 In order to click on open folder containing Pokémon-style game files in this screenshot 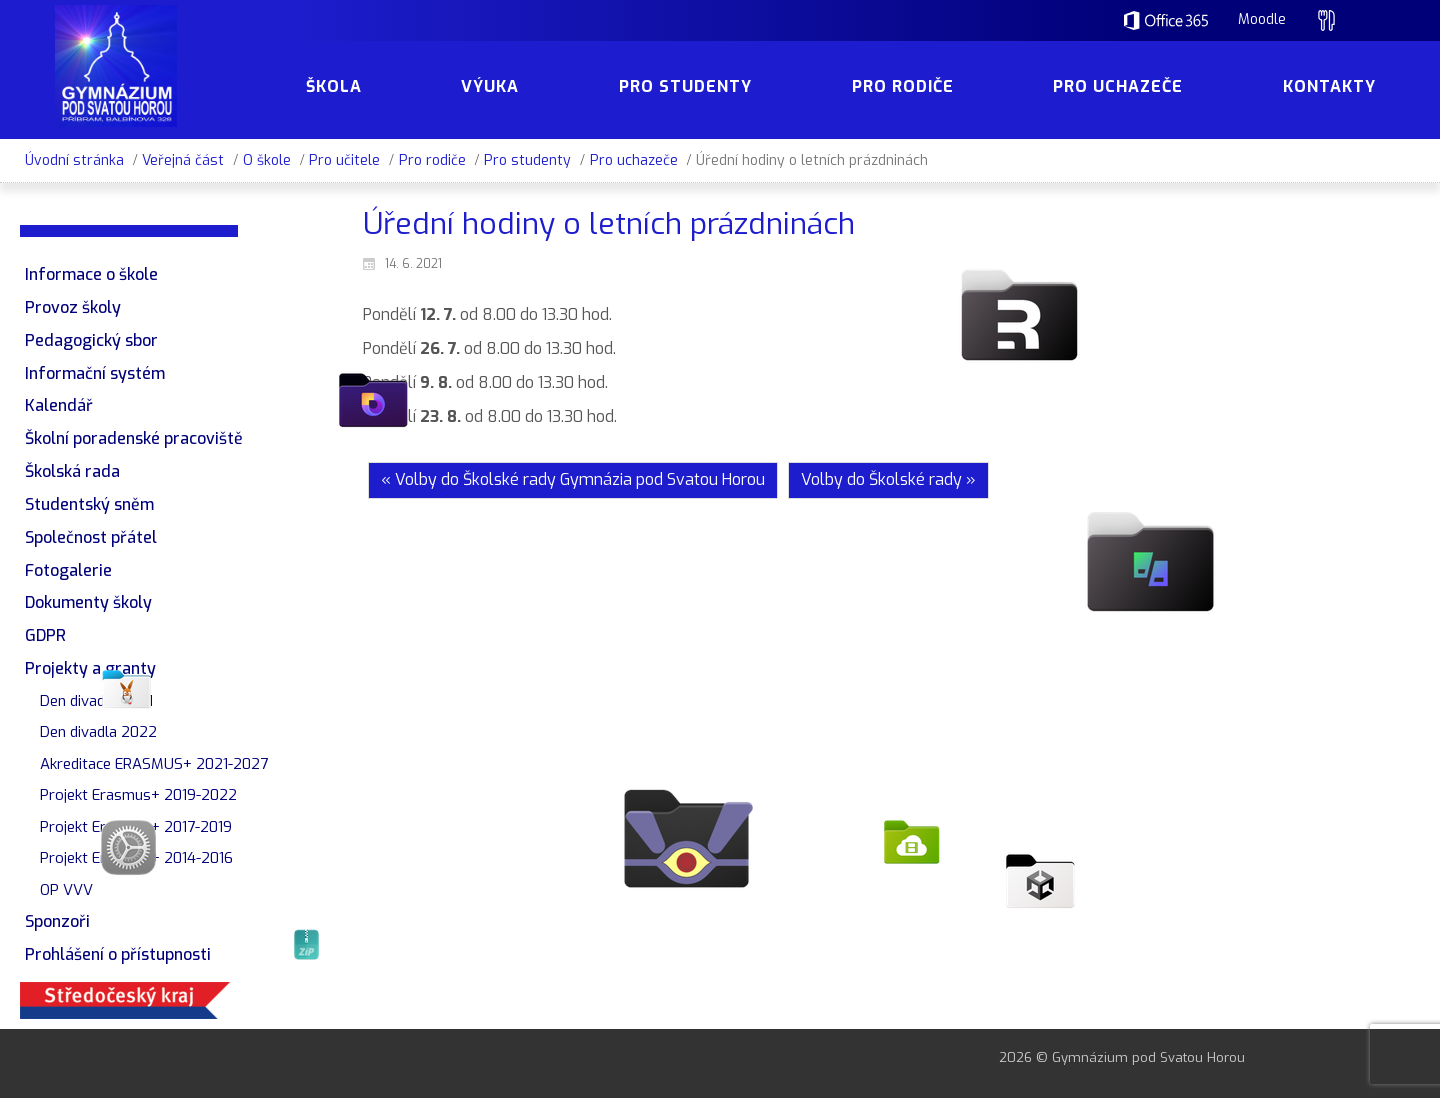, I will do `click(686, 842)`.